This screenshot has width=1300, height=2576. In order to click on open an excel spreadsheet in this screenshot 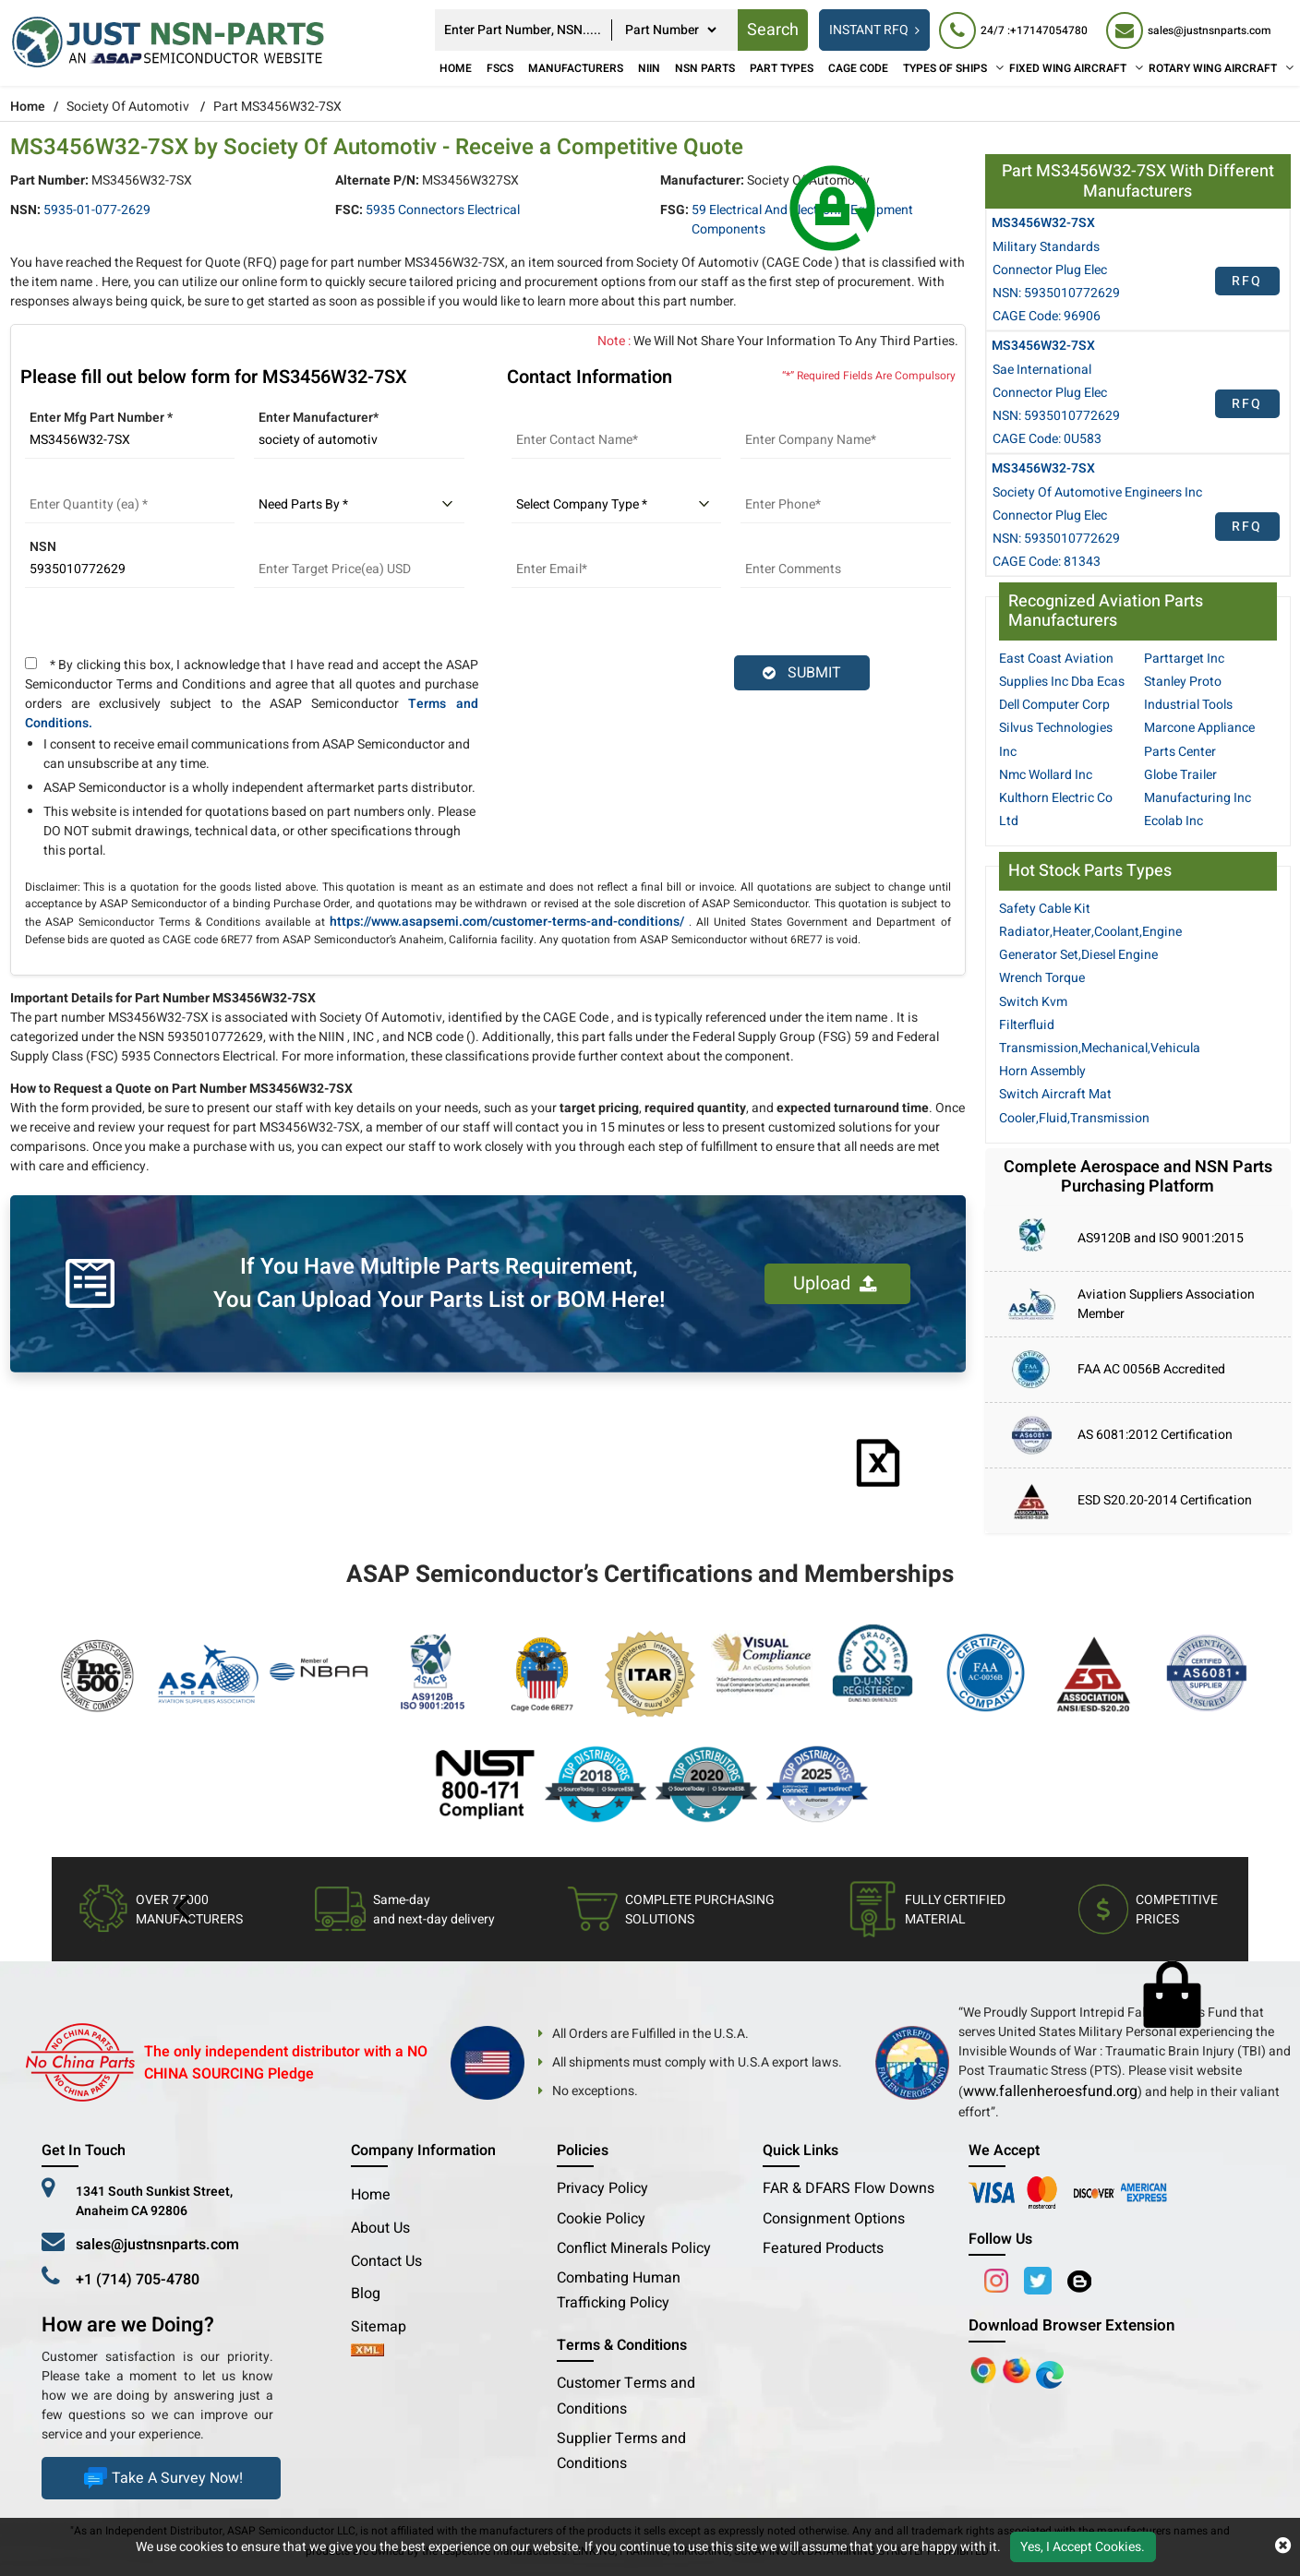, I will do `click(878, 1463)`.